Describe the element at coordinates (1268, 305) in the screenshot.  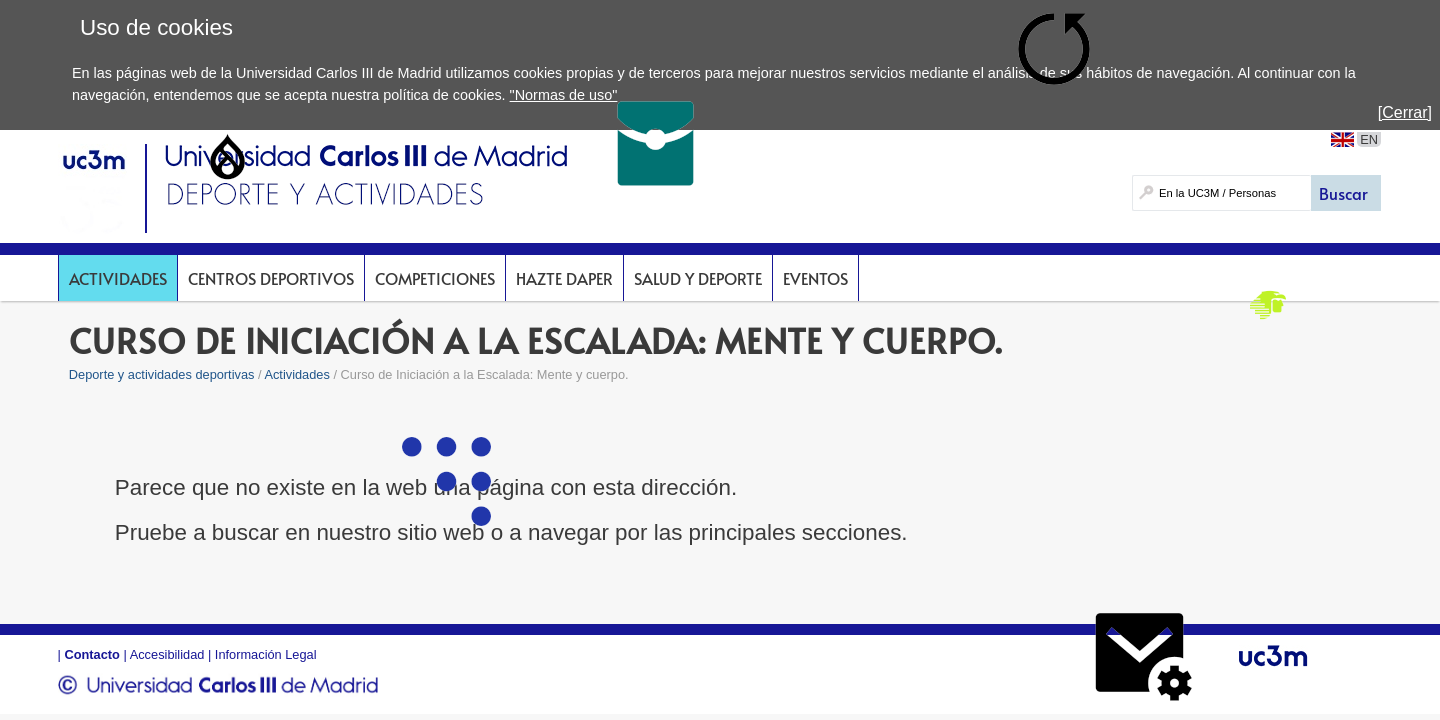
I see `aeromexico airline logo` at that location.